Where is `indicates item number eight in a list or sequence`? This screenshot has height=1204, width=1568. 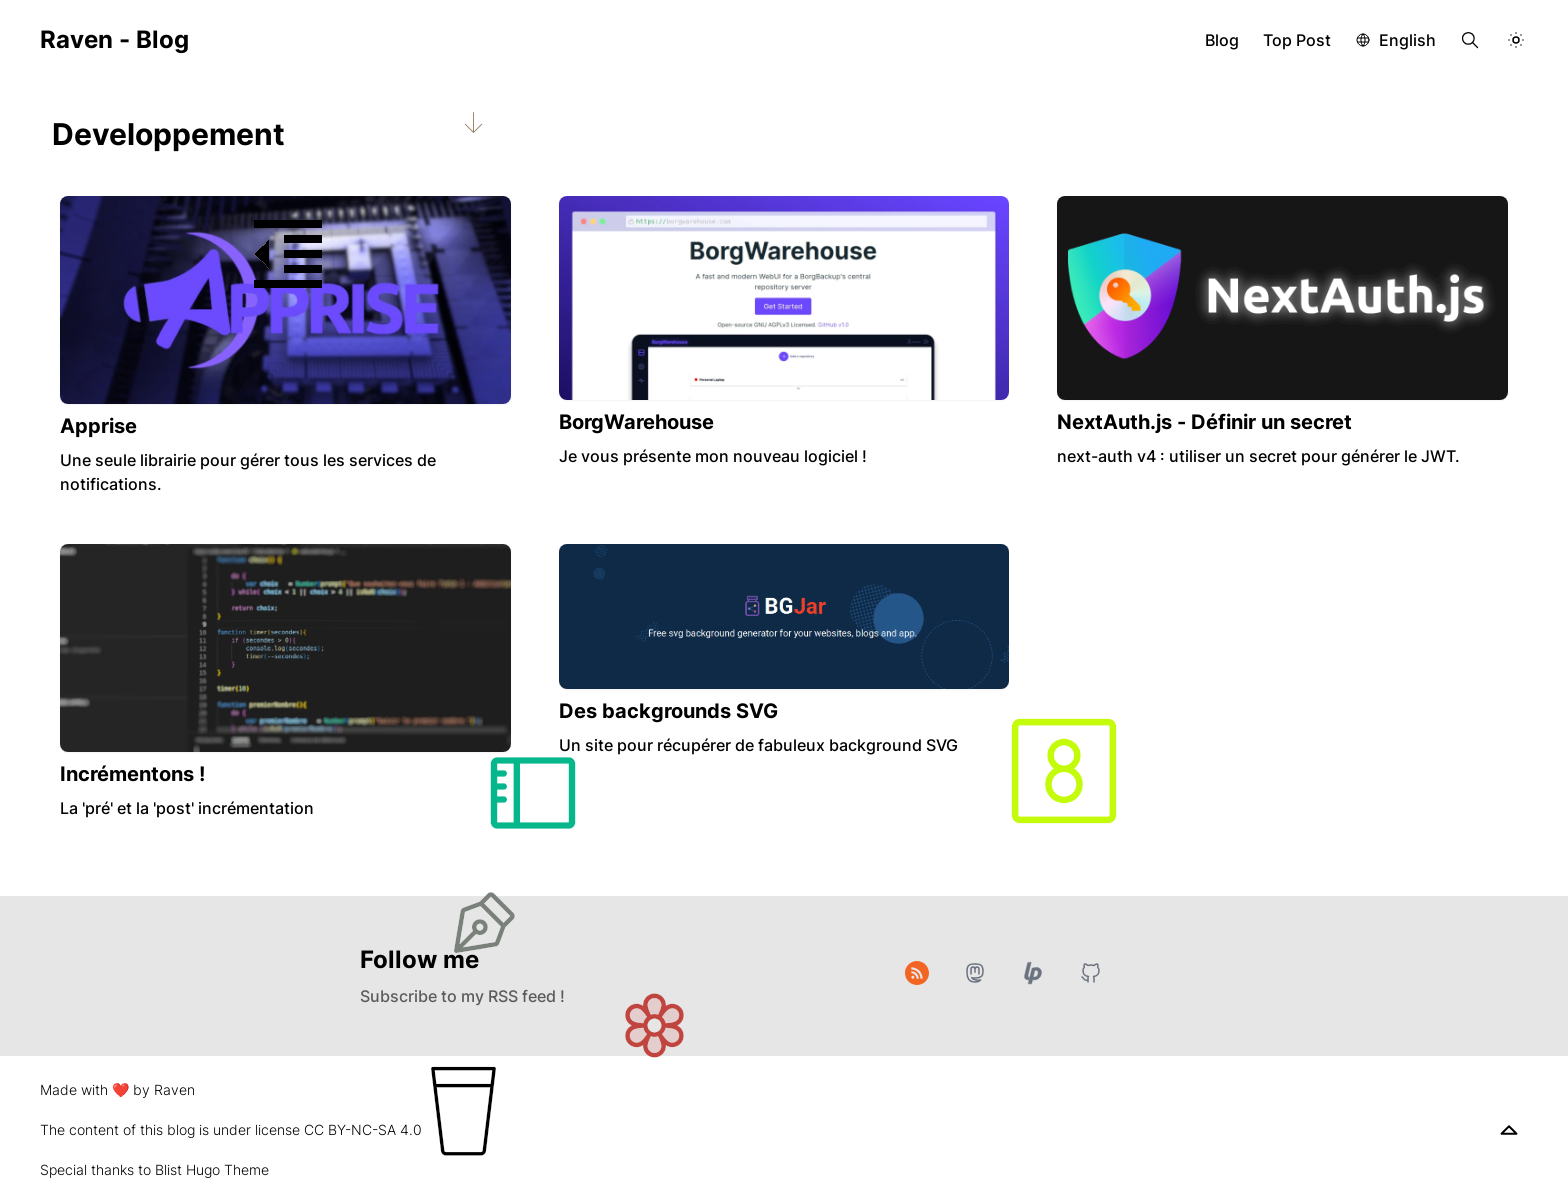 indicates item number eight in a list or sequence is located at coordinates (1064, 771).